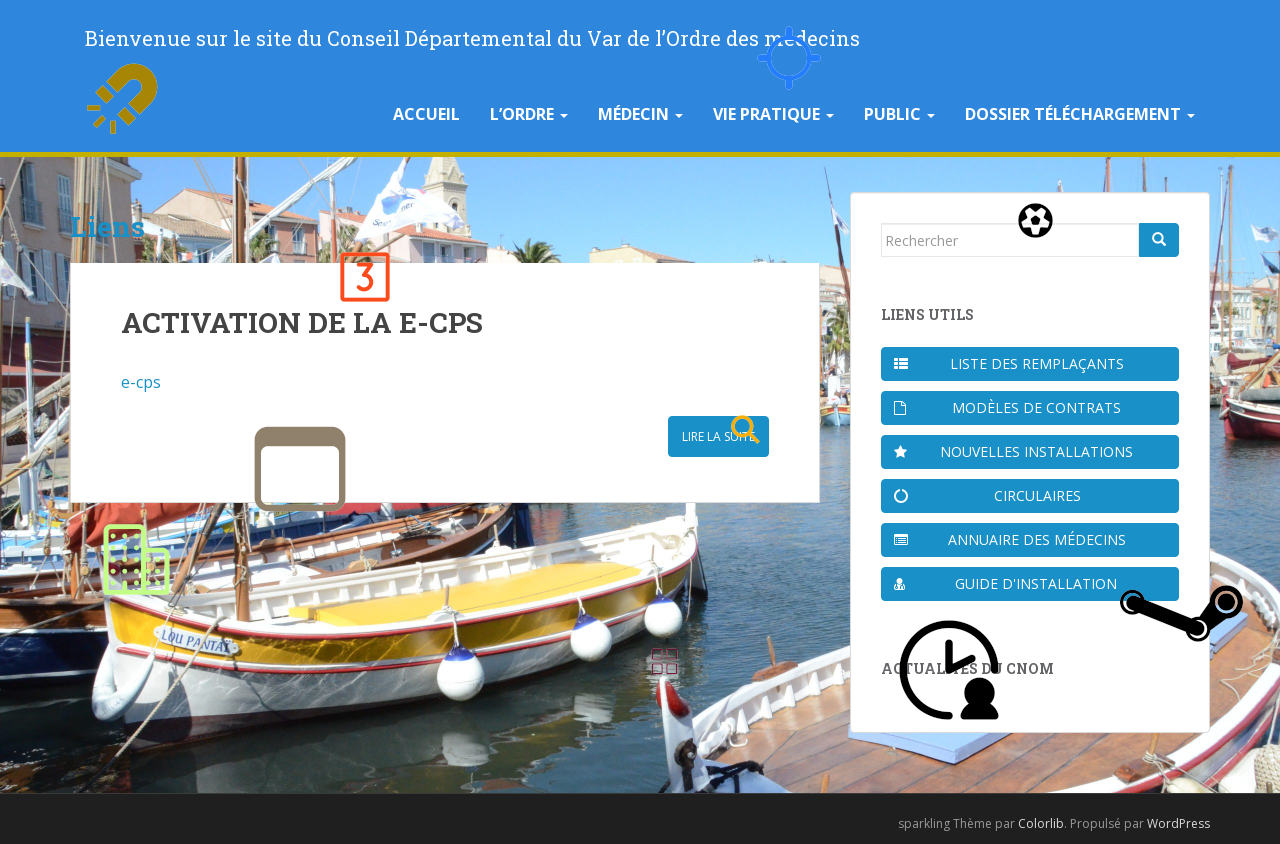 The image size is (1280, 844). I want to click on open multiple browser windows, so click(300, 469).